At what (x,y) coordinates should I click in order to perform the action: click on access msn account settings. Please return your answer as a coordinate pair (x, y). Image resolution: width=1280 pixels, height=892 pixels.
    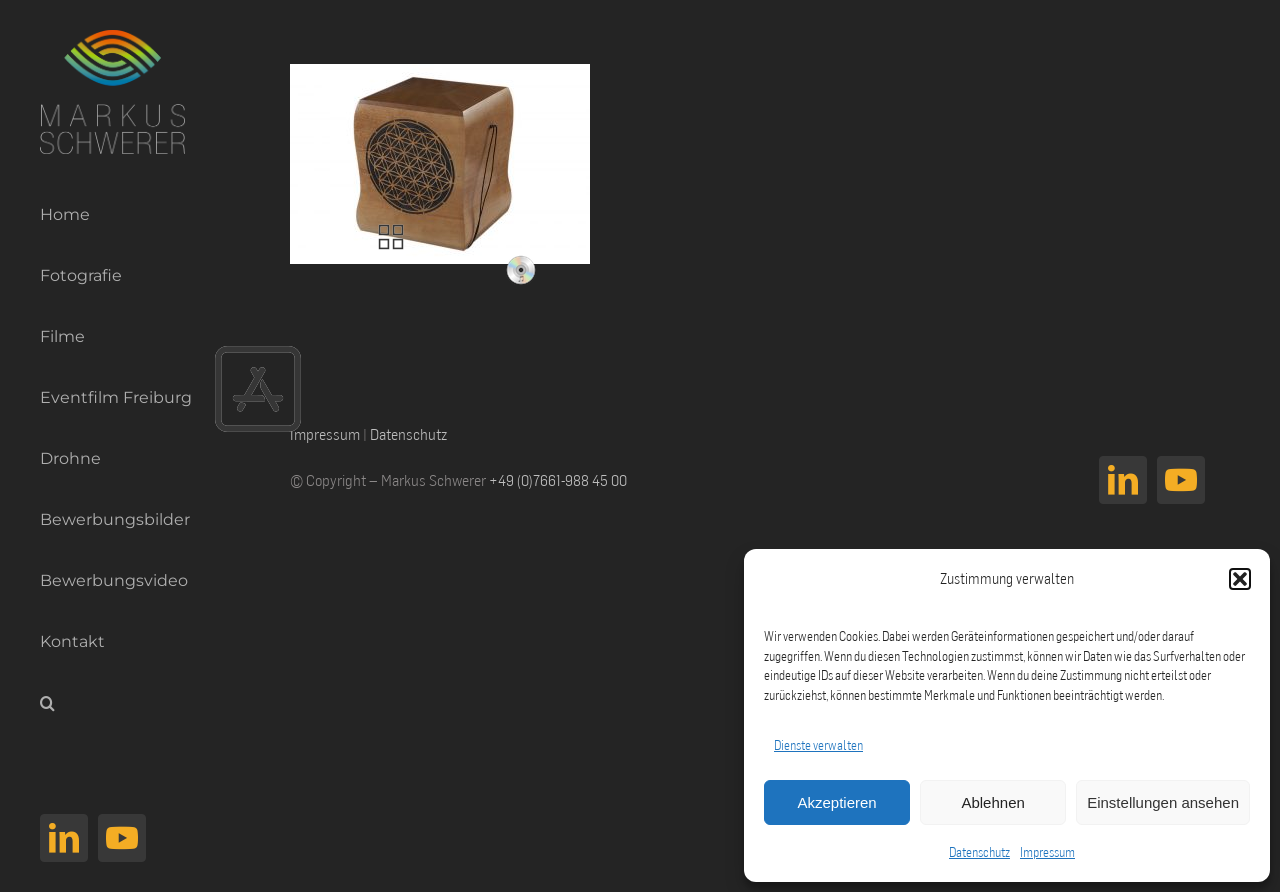
    Looking at the image, I should click on (391, 237).